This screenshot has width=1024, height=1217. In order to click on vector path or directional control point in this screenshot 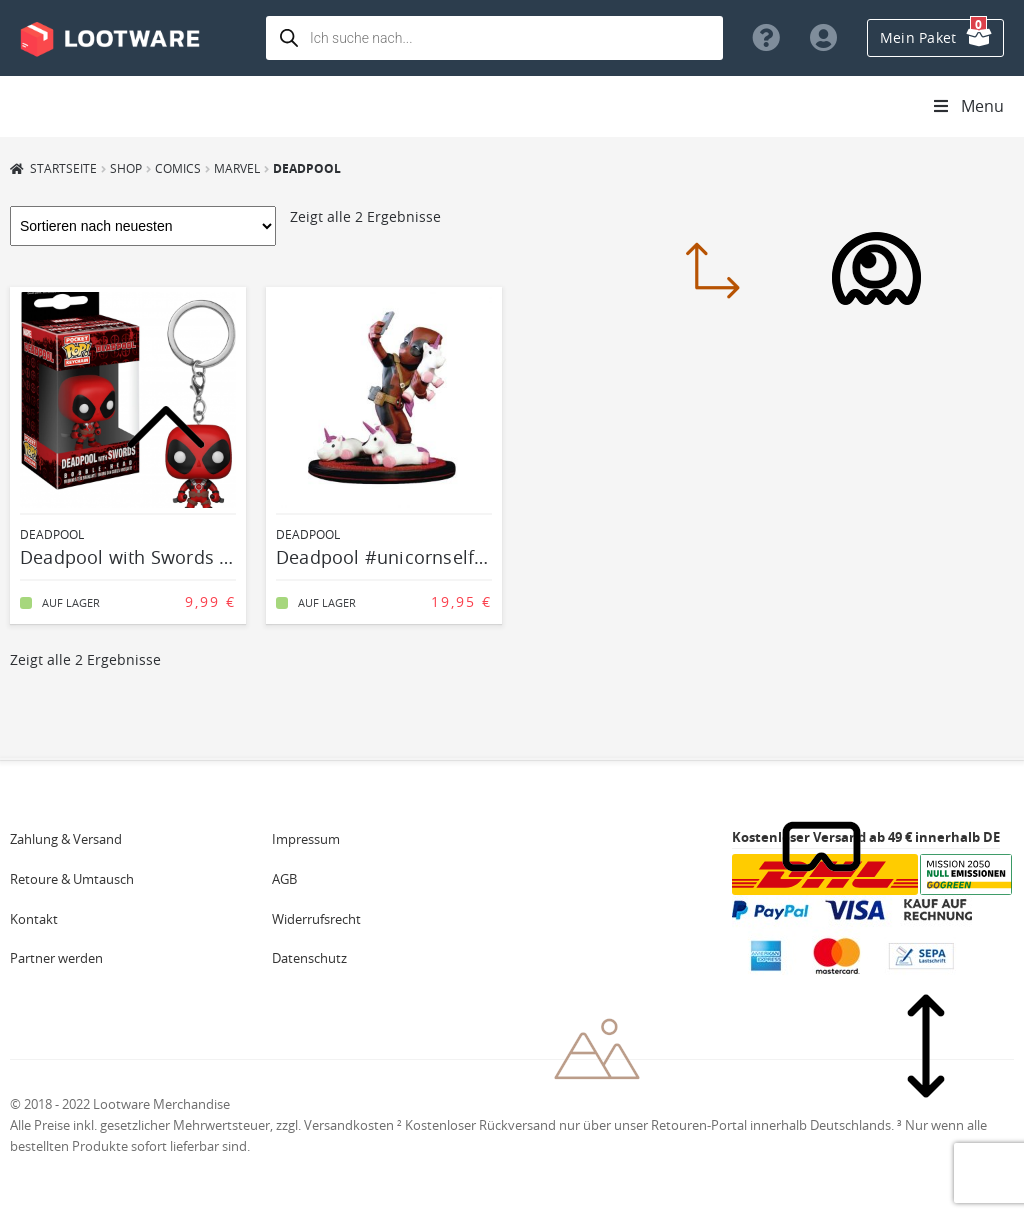, I will do `click(710, 269)`.